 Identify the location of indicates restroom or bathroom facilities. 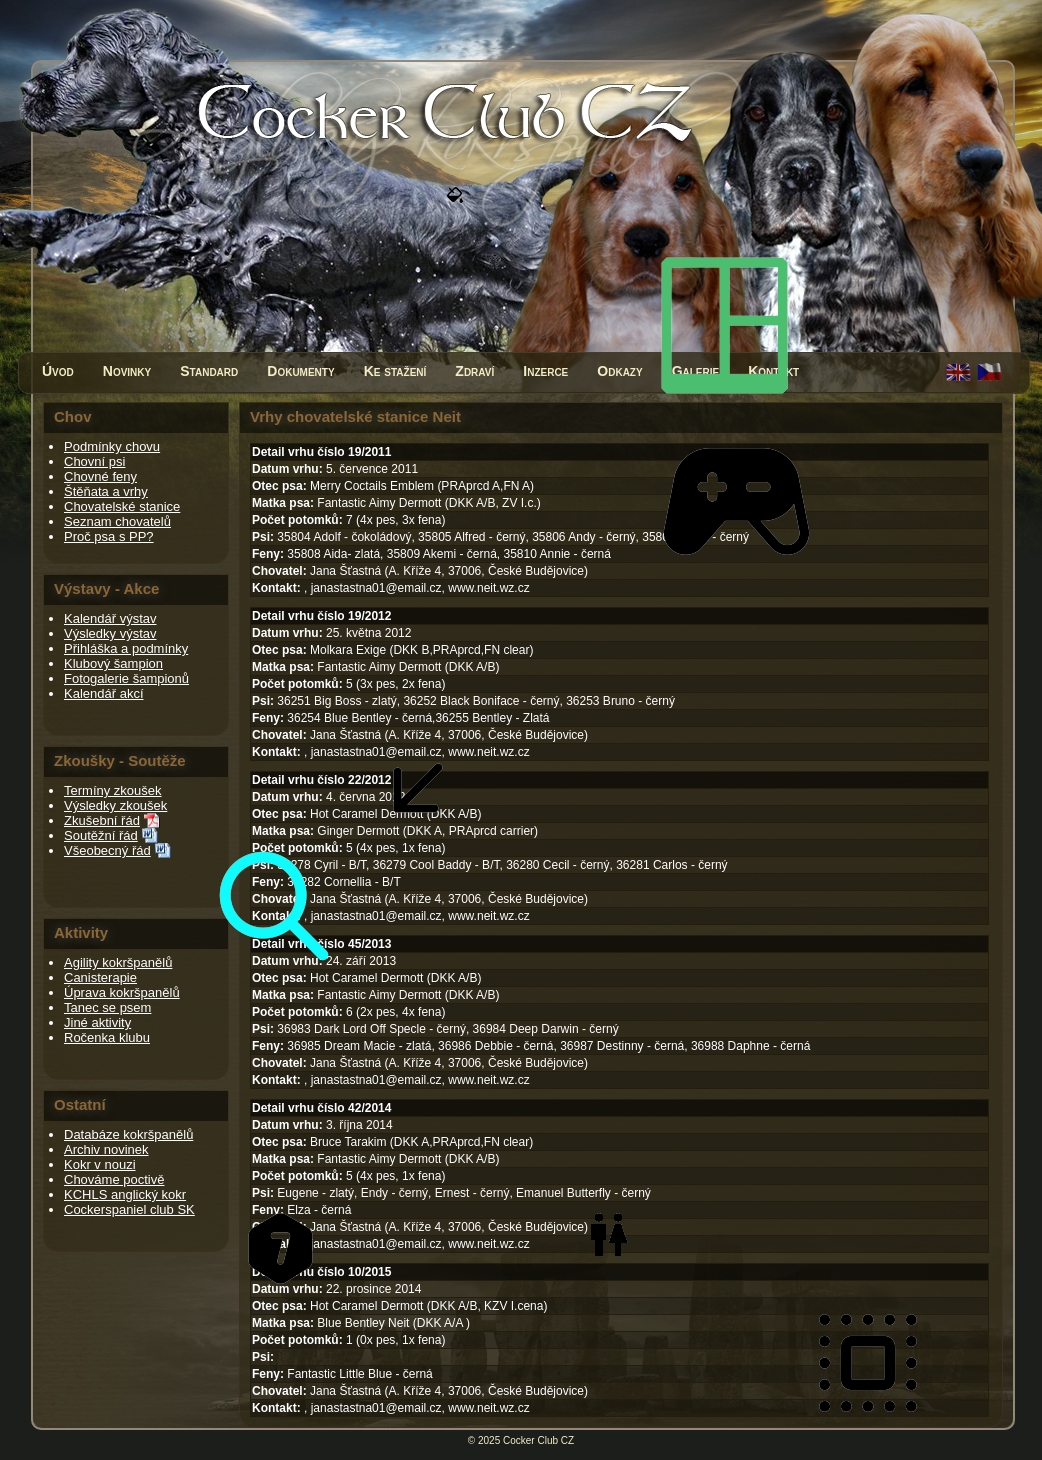
(608, 1234).